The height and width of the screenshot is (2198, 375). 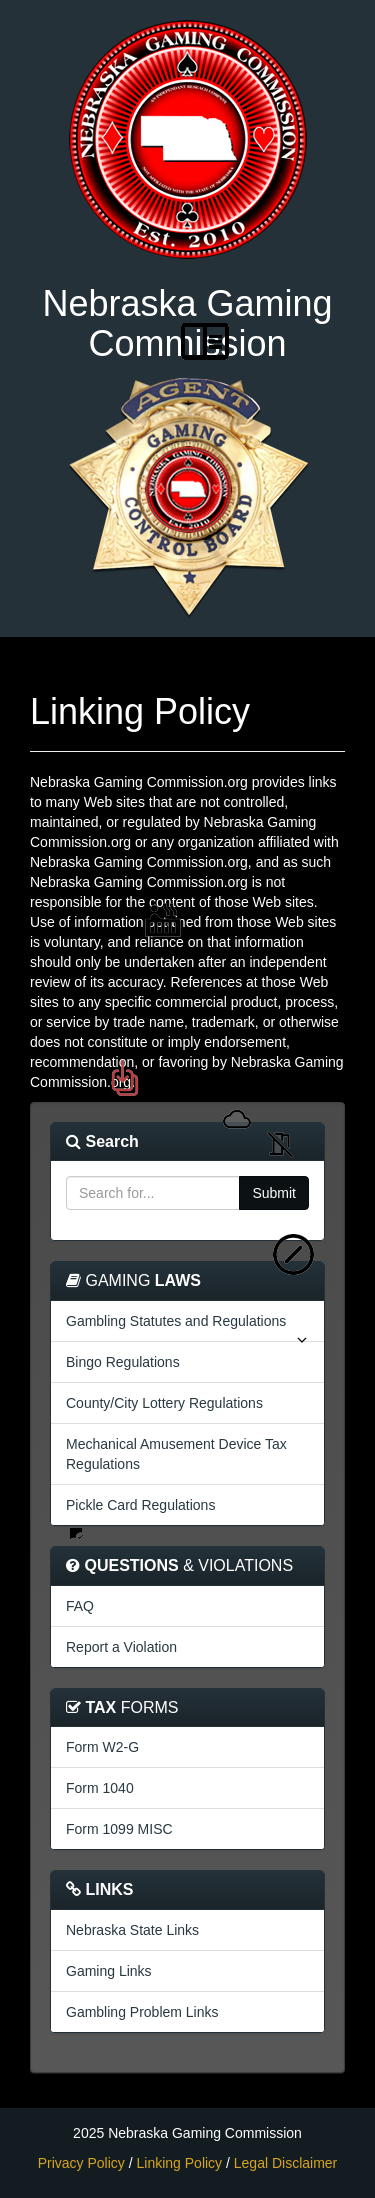 What do you see at coordinates (76, 1534) in the screenshot?
I see `message has been read` at bounding box center [76, 1534].